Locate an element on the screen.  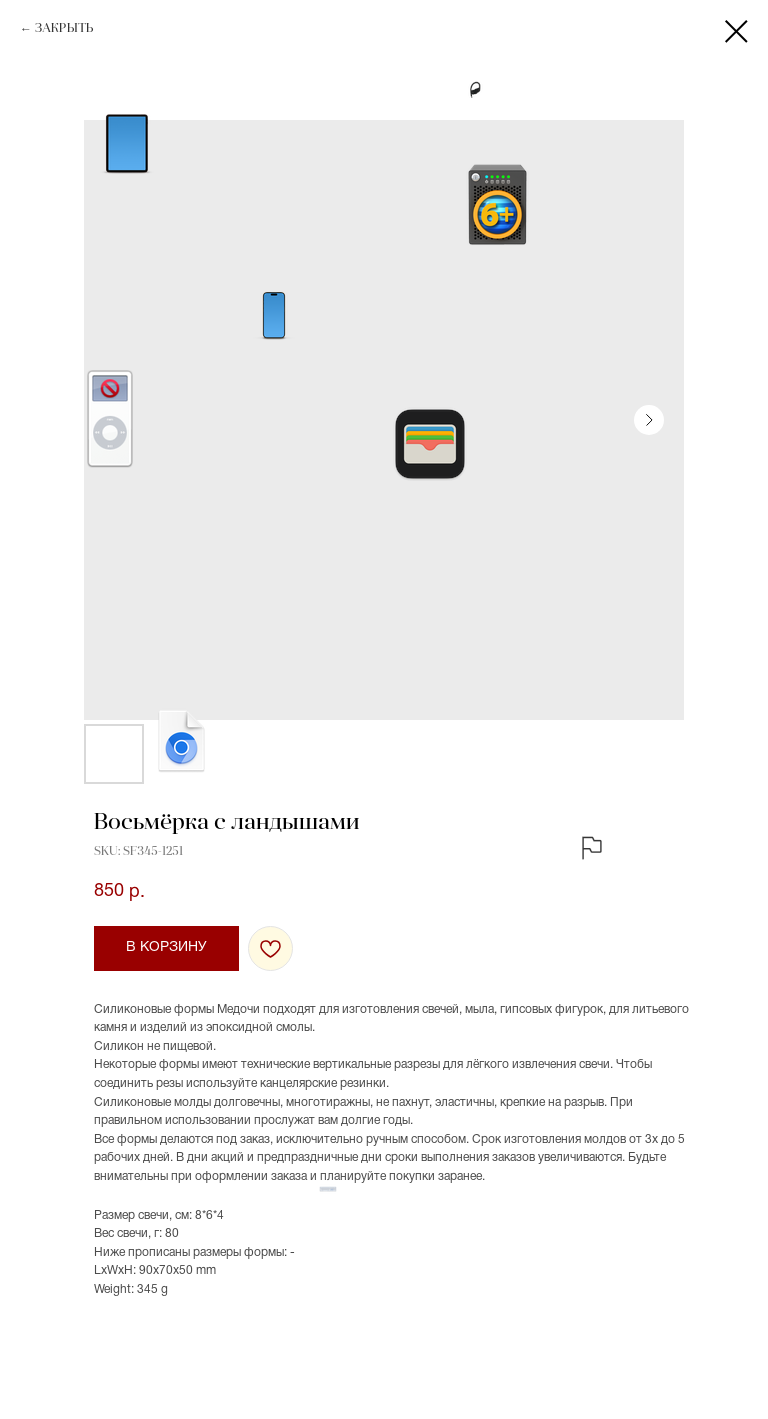
iPad Air device icon is located at coordinates (127, 144).